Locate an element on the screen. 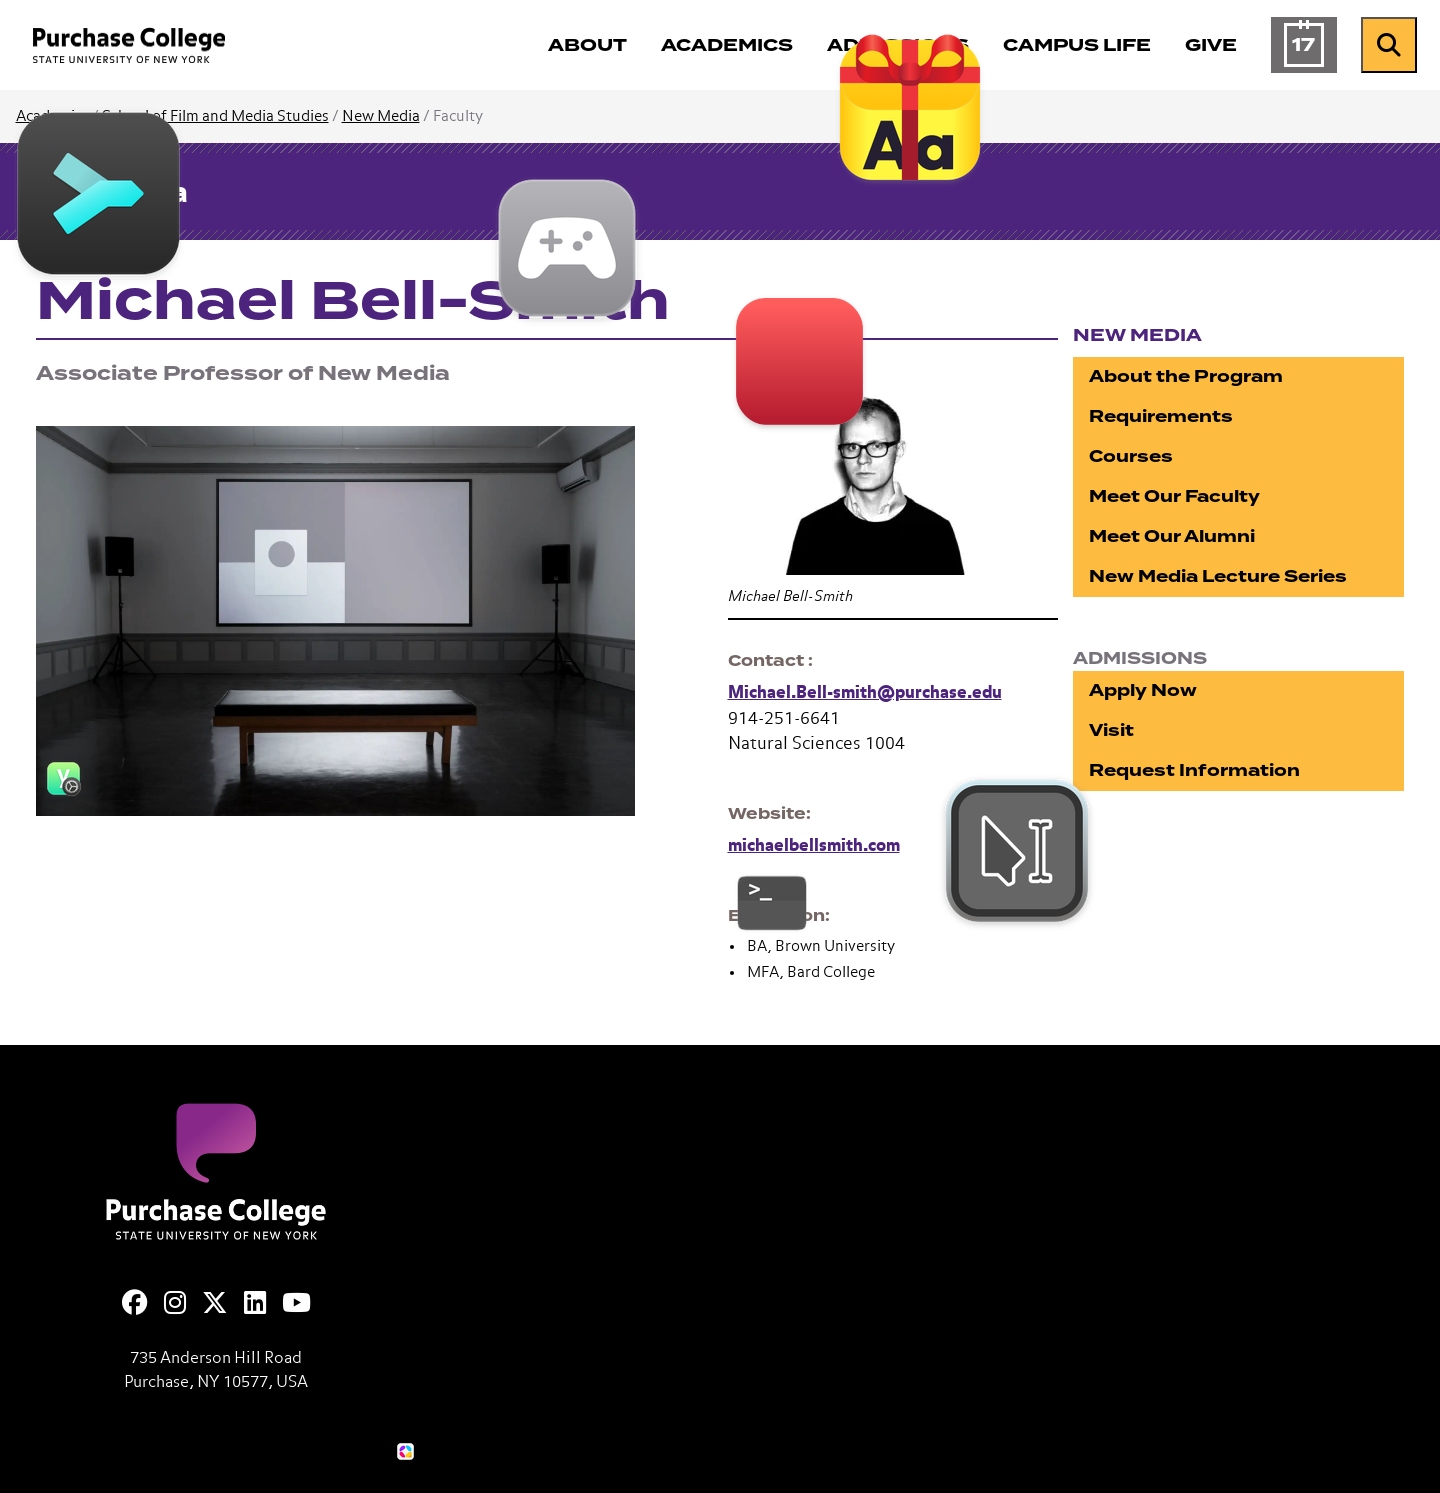 This screenshot has height=1493, width=1440. open webfont kit generator app is located at coordinates (910, 110).